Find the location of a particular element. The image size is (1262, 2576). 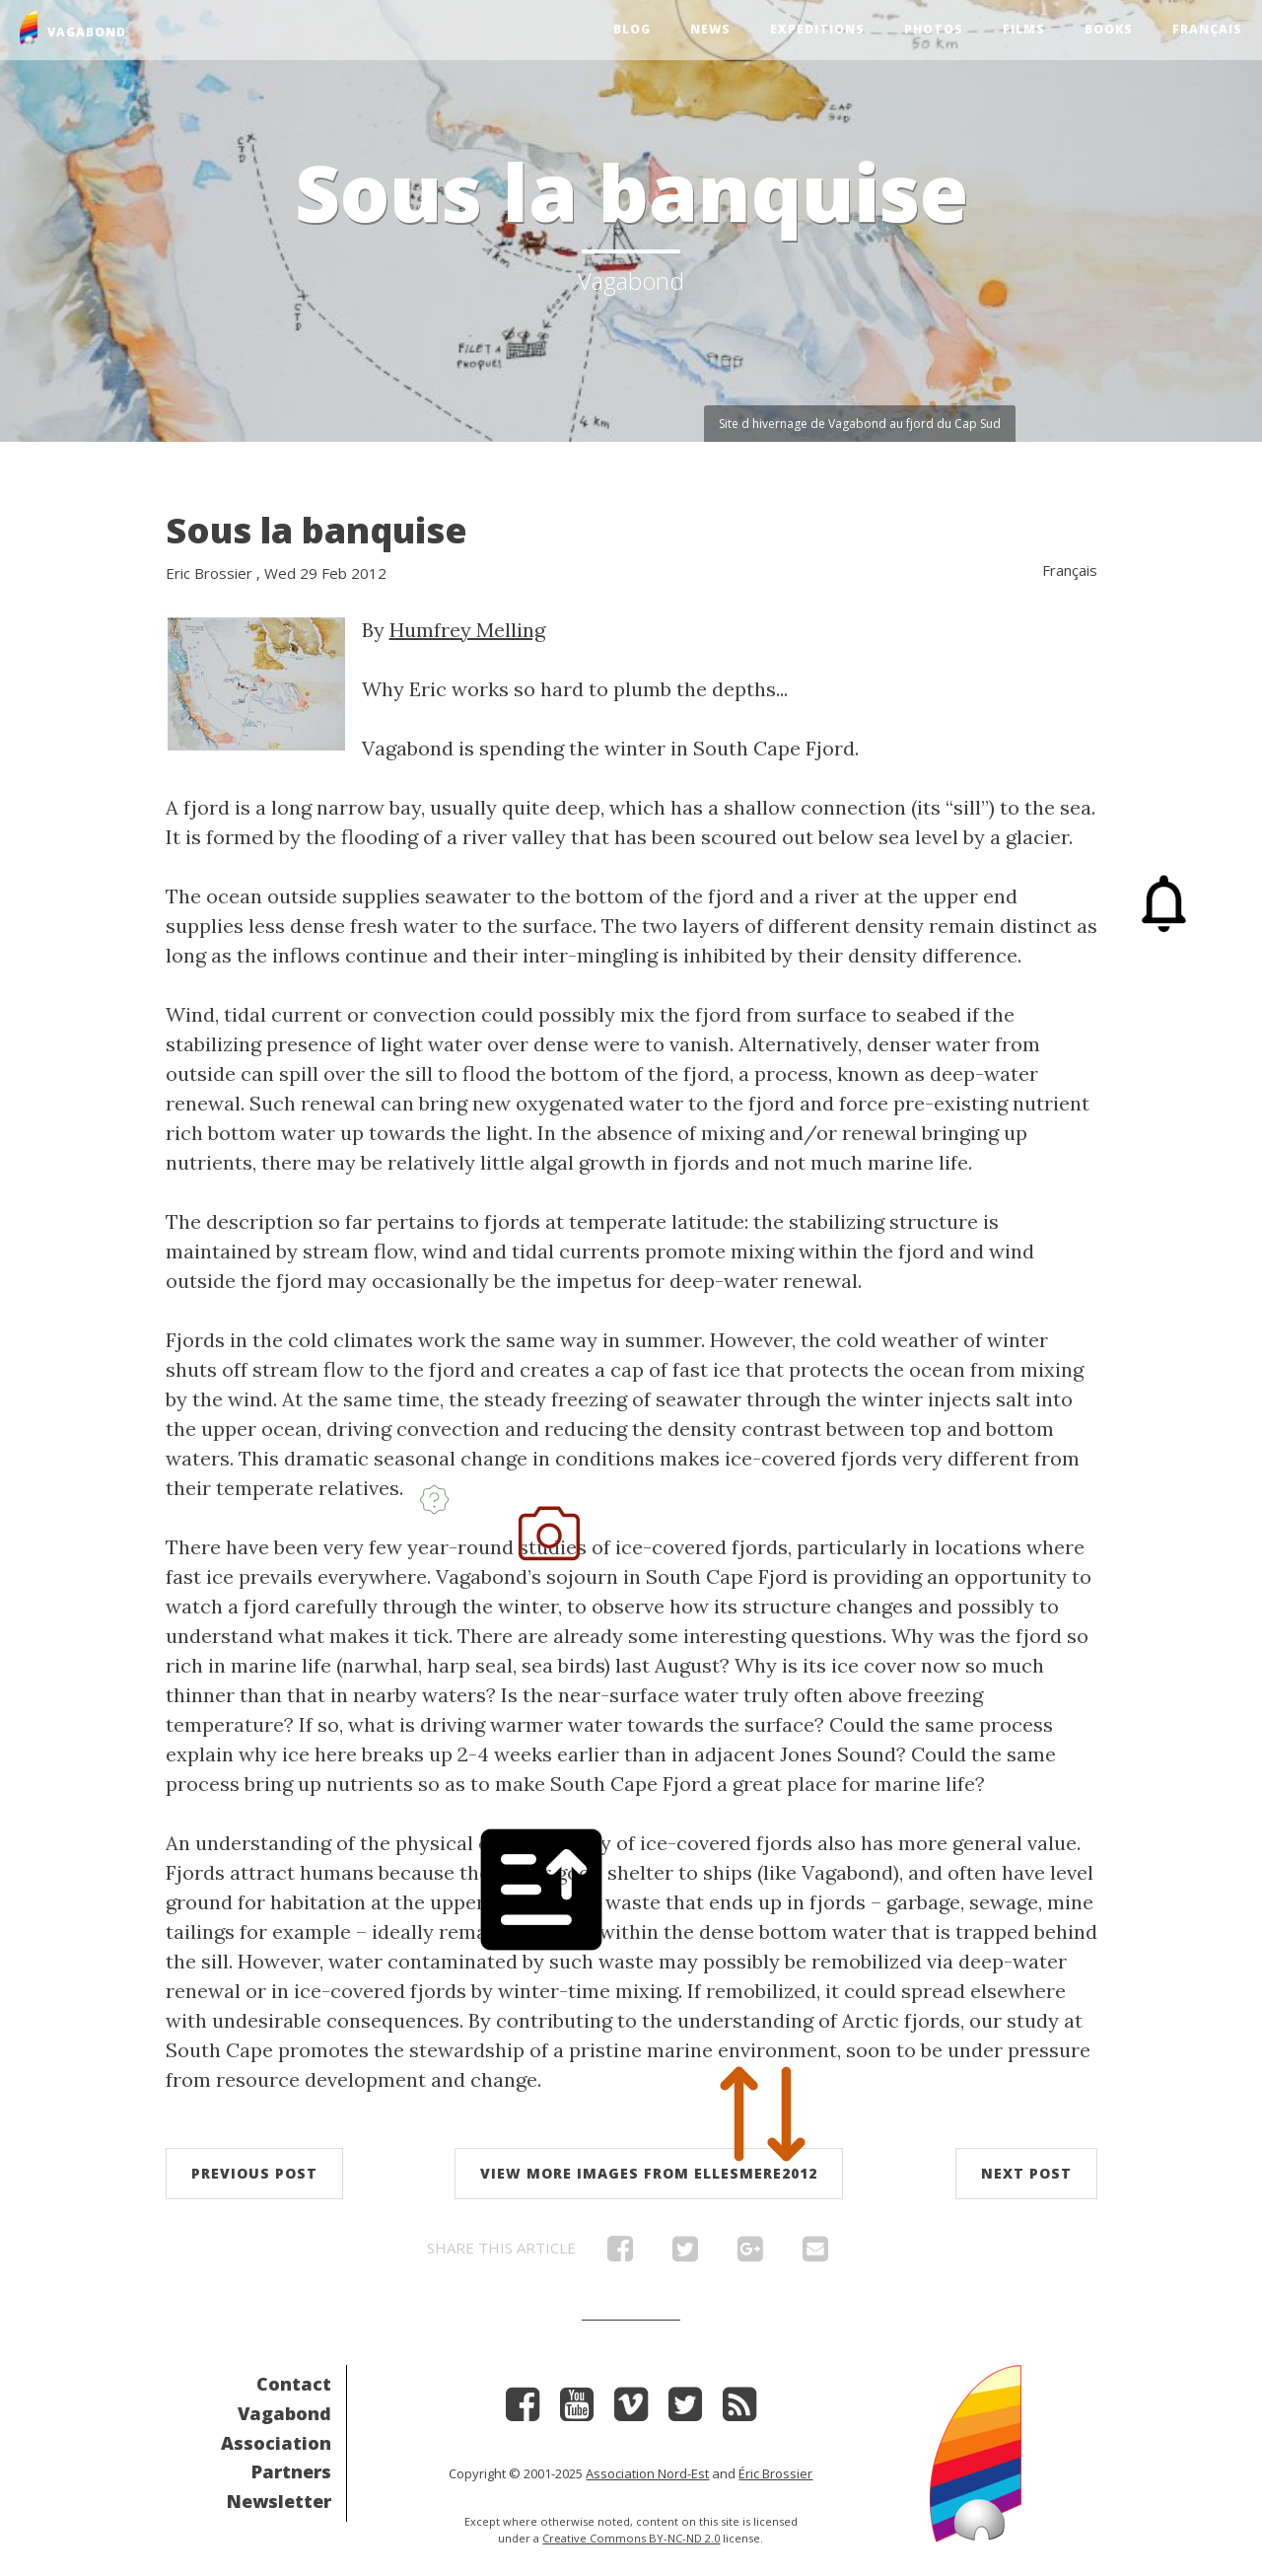

access help or FAQ section is located at coordinates (434, 1499).